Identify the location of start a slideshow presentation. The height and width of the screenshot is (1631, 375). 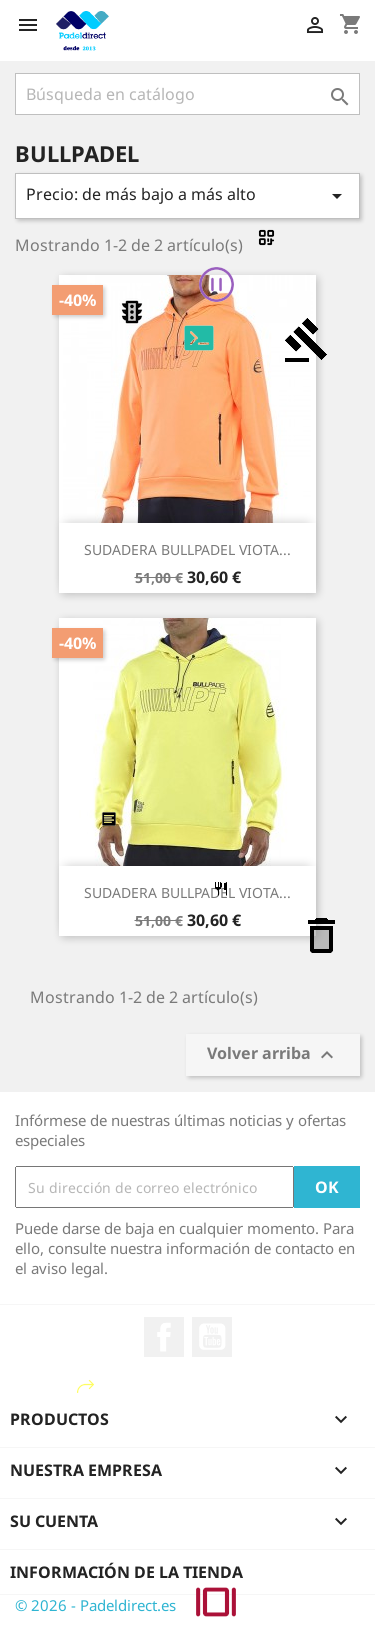
(216, 1602).